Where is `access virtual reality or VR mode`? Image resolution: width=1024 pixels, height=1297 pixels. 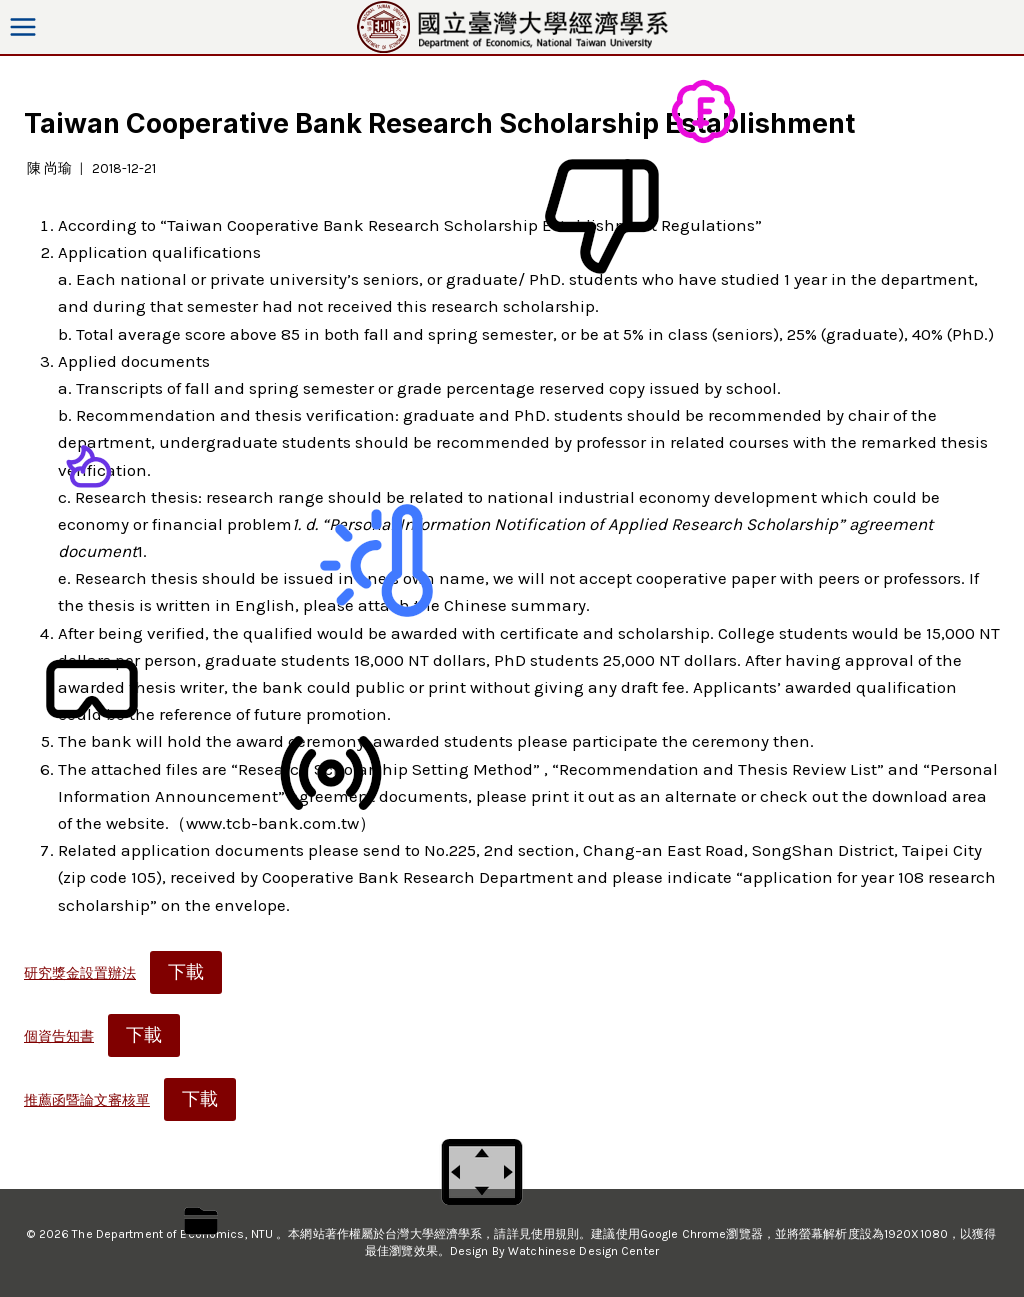
access virtual reality or VR mode is located at coordinates (92, 689).